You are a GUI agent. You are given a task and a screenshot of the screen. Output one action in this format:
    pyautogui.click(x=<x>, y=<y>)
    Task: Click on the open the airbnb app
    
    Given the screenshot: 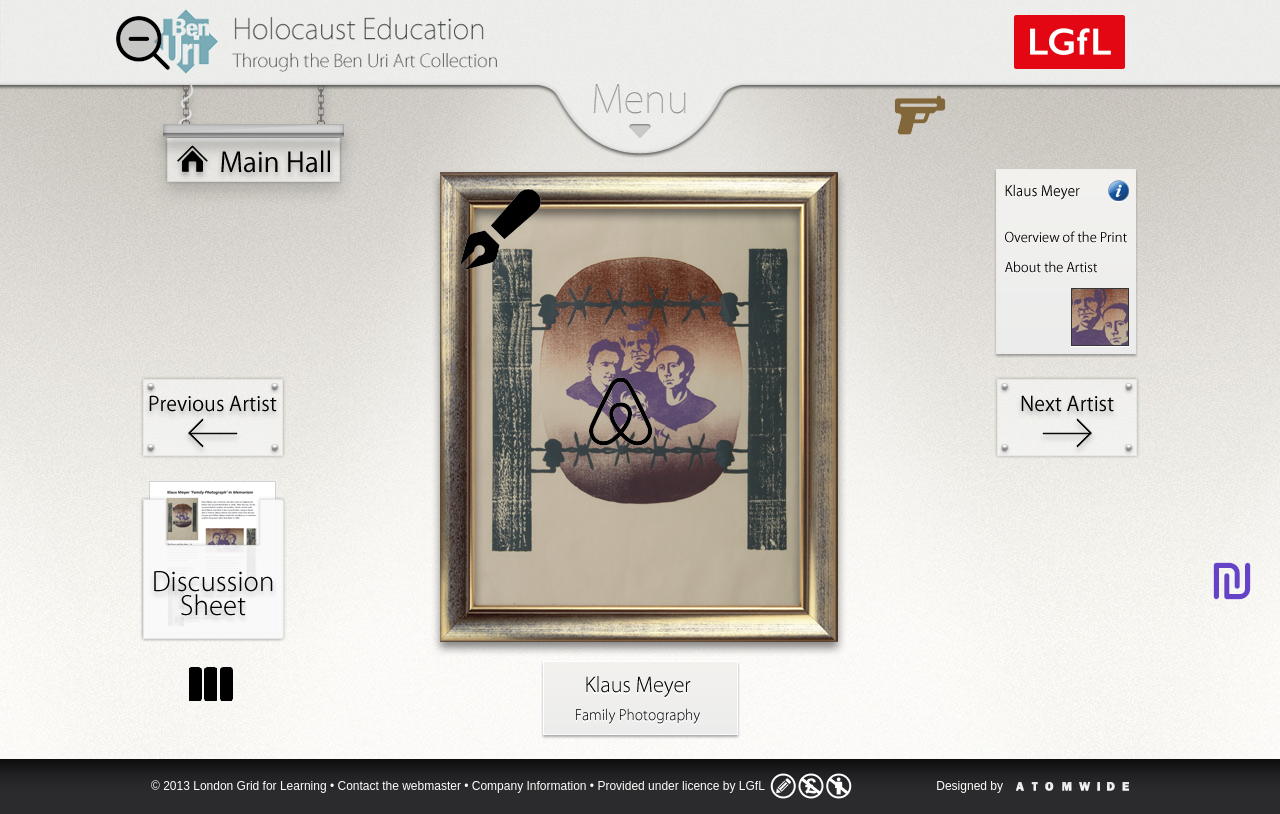 What is the action you would take?
    pyautogui.click(x=620, y=411)
    